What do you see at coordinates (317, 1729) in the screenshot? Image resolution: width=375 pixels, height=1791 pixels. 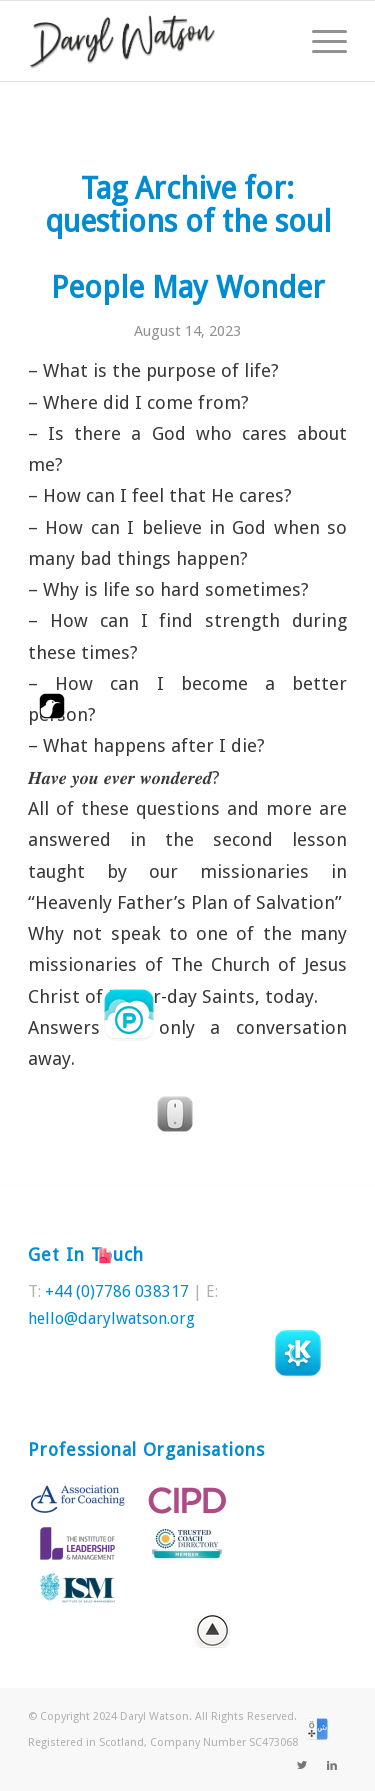 I see `open the character map application` at bounding box center [317, 1729].